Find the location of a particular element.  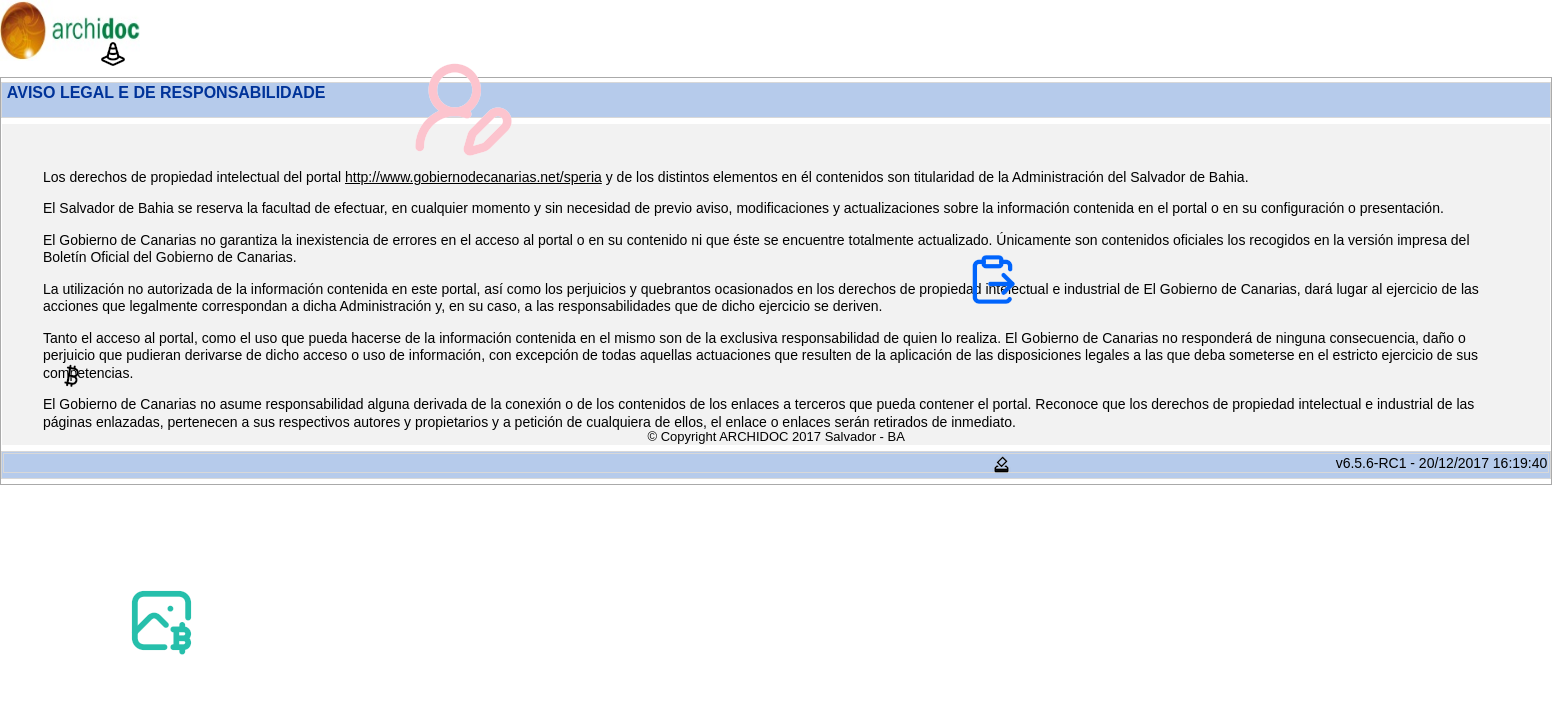

cast your vote or submit a ballot is located at coordinates (1001, 464).